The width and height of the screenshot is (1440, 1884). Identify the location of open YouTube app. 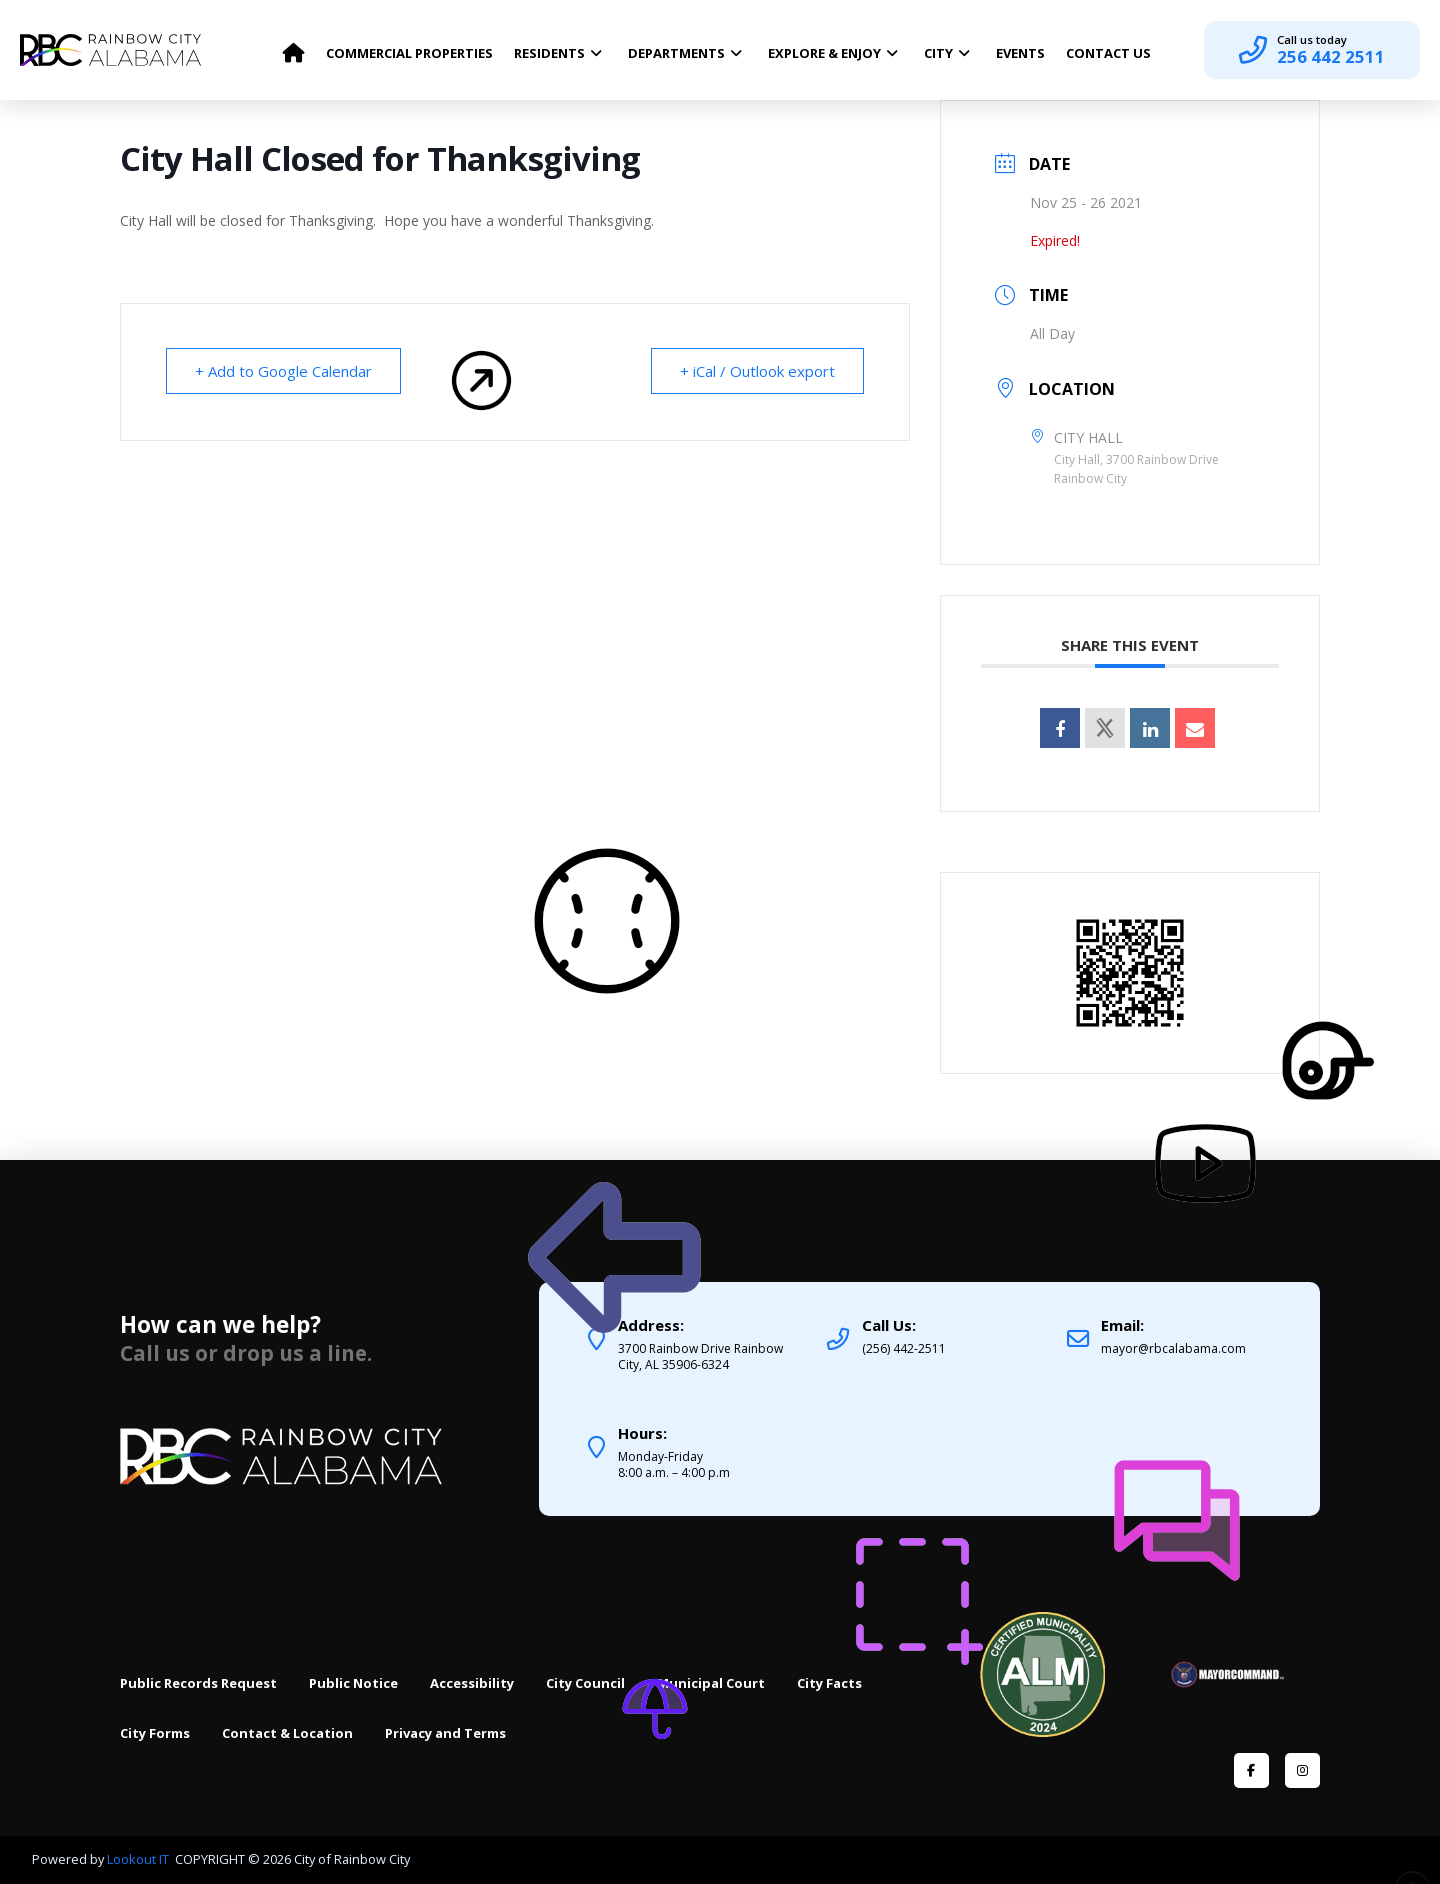
(1205, 1163).